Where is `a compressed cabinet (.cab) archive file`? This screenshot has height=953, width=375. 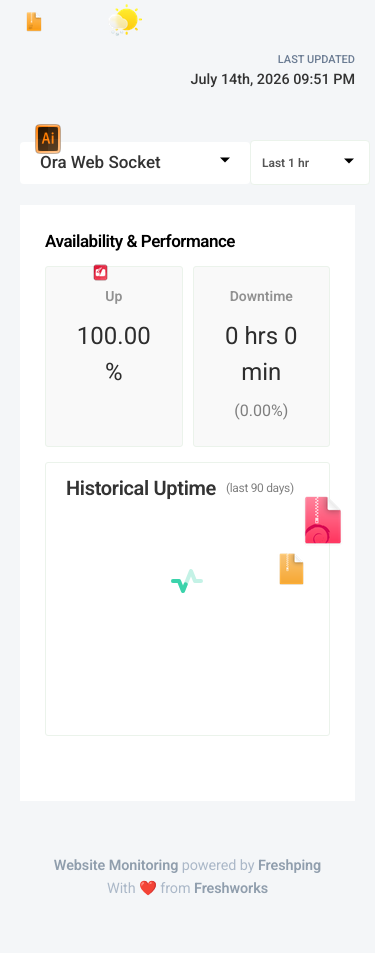
a compressed cabinet (.cab) archive file is located at coordinates (34, 22).